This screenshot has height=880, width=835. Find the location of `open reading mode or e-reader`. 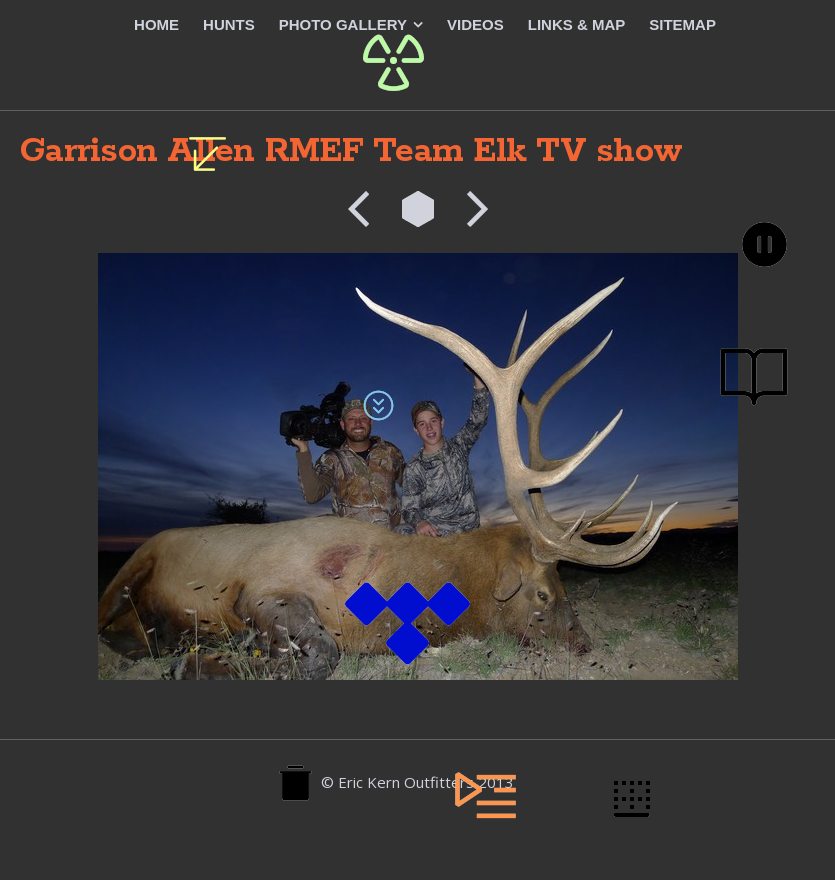

open reading mode or e-reader is located at coordinates (754, 372).